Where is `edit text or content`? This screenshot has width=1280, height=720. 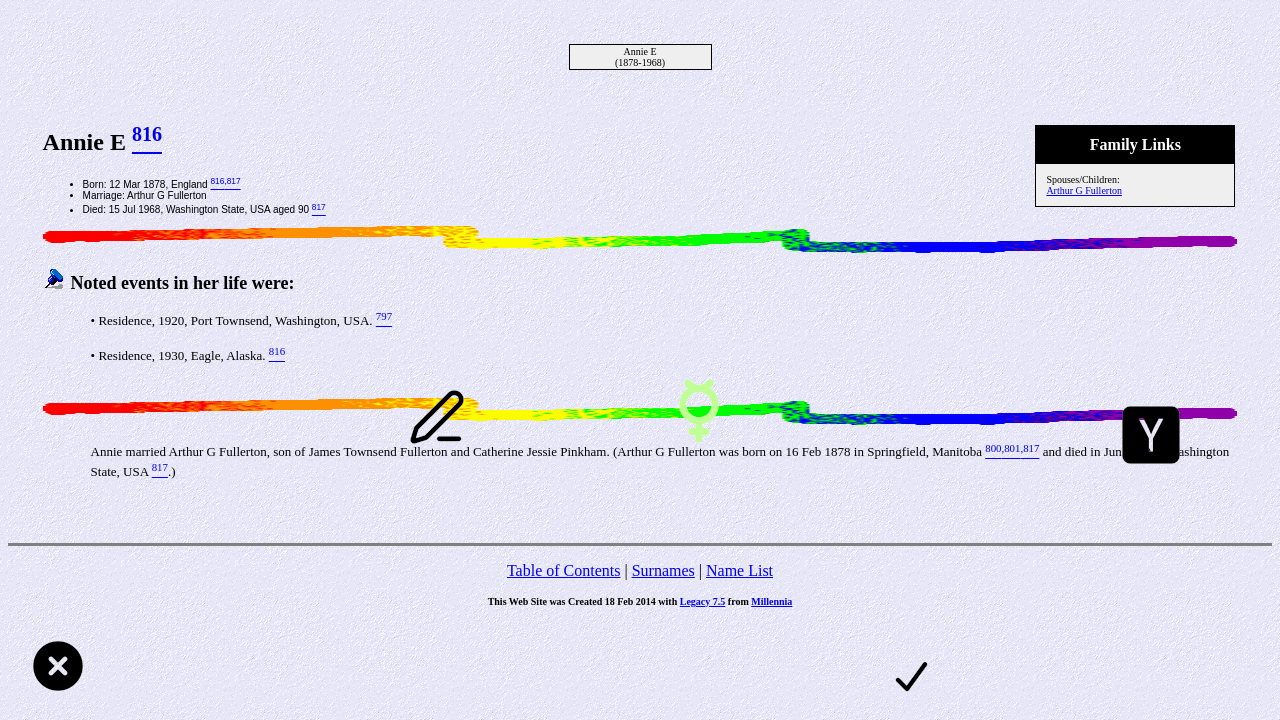
edit text or content is located at coordinates (437, 417).